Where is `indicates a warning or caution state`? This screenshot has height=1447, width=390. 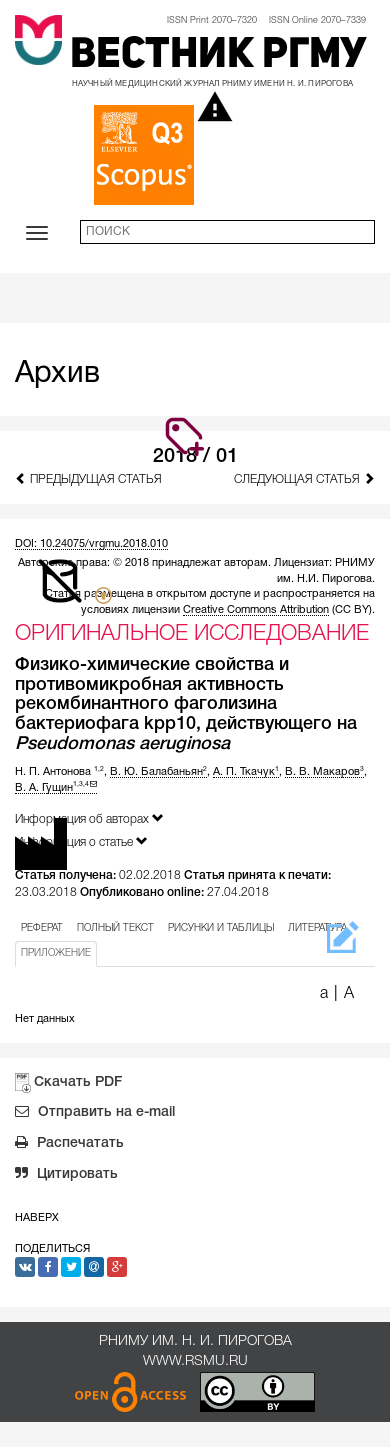 indicates a warning or caution state is located at coordinates (215, 107).